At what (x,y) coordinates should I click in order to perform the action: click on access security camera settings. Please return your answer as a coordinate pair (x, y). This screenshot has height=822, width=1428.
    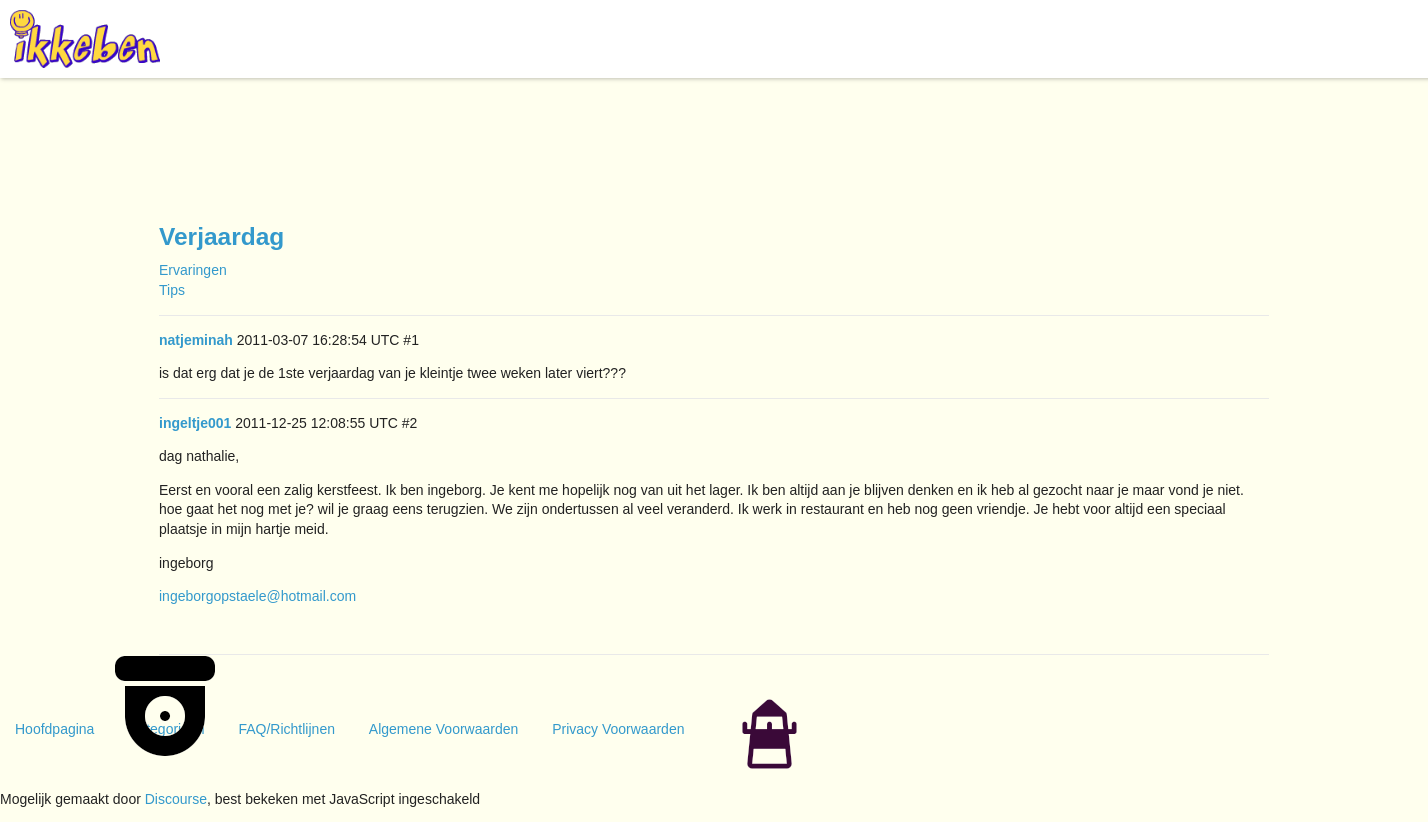
    Looking at the image, I should click on (165, 706).